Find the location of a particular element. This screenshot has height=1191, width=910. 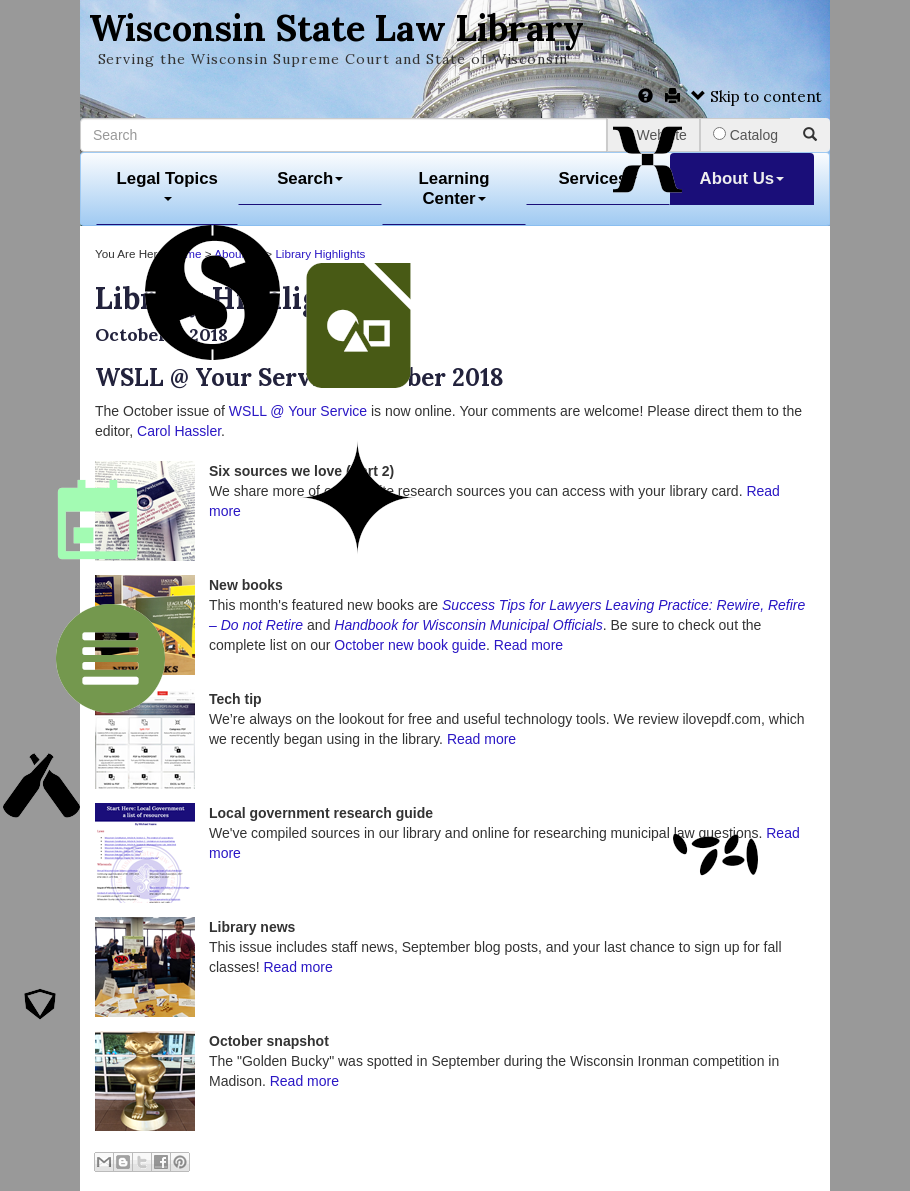

view a scheduled event is located at coordinates (97, 523).